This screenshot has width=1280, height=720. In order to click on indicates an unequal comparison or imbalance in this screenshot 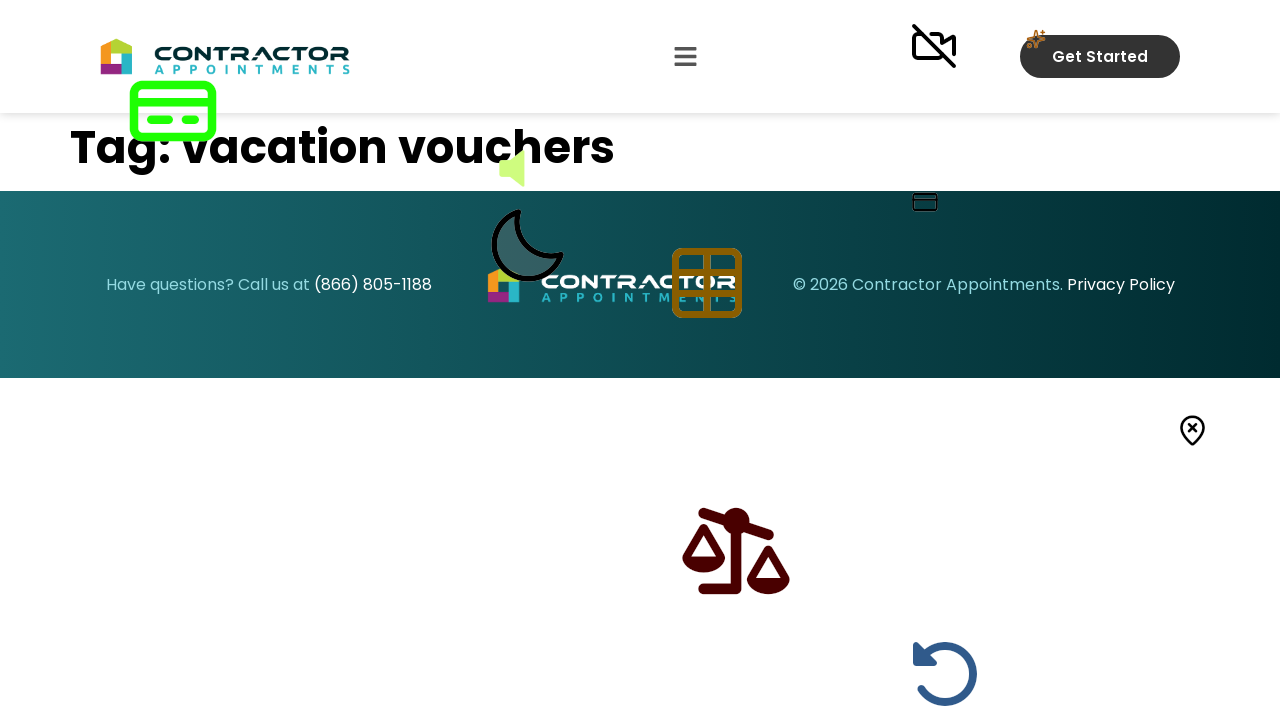, I will do `click(736, 551)`.